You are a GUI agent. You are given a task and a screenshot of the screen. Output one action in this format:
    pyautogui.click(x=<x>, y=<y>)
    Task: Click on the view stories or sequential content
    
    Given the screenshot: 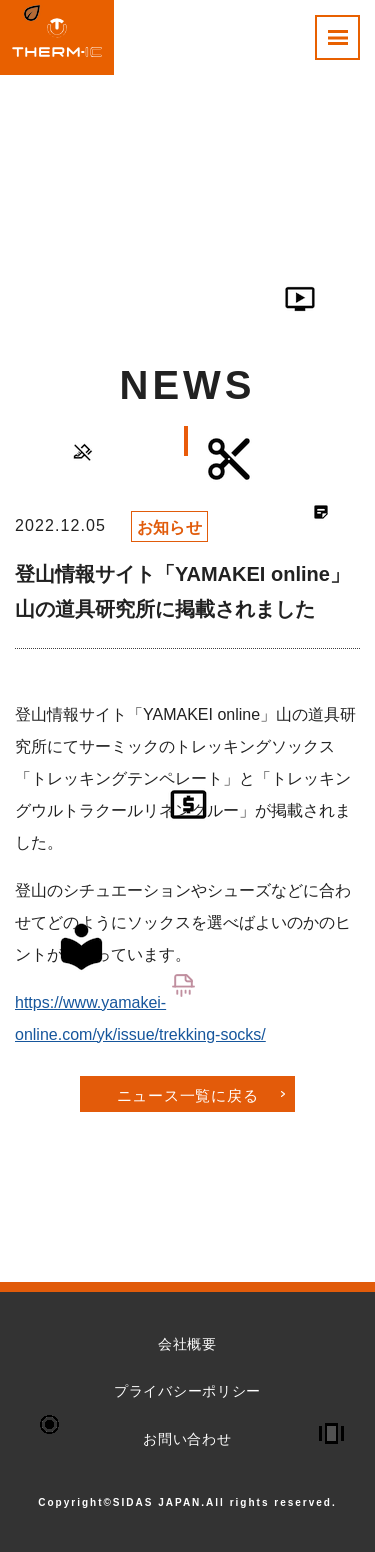 What is the action you would take?
    pyautogui.click(x=331, y=1434)
    